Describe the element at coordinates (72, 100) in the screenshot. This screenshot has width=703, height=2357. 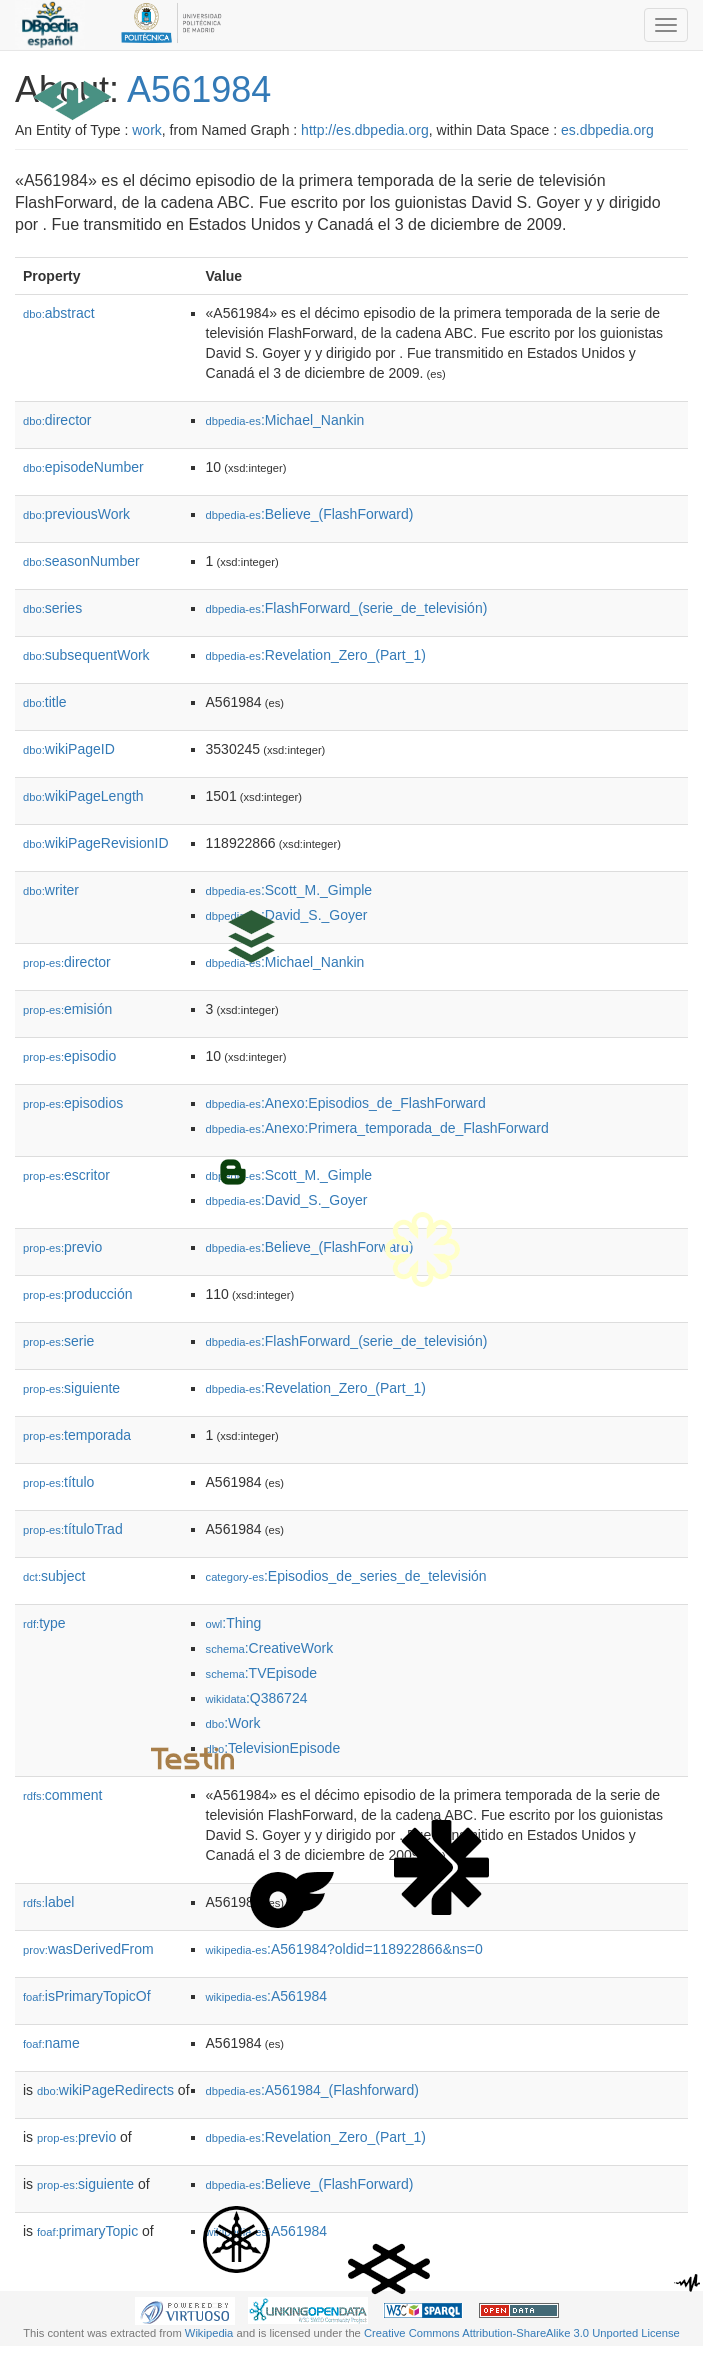
I see `basic attention token (bat) cryptocurrency logo` at that location.